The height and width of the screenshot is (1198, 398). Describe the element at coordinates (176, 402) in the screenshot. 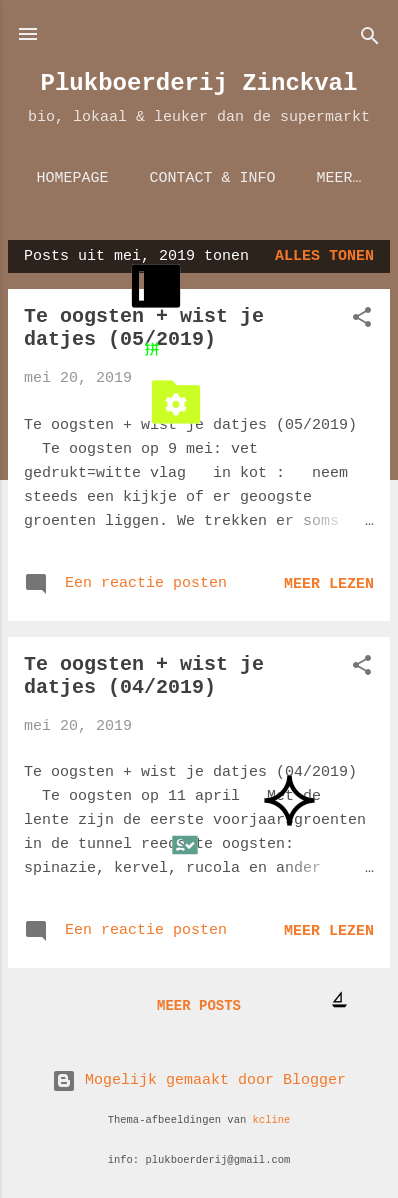

I see `access folder settings or preferences` at that location.